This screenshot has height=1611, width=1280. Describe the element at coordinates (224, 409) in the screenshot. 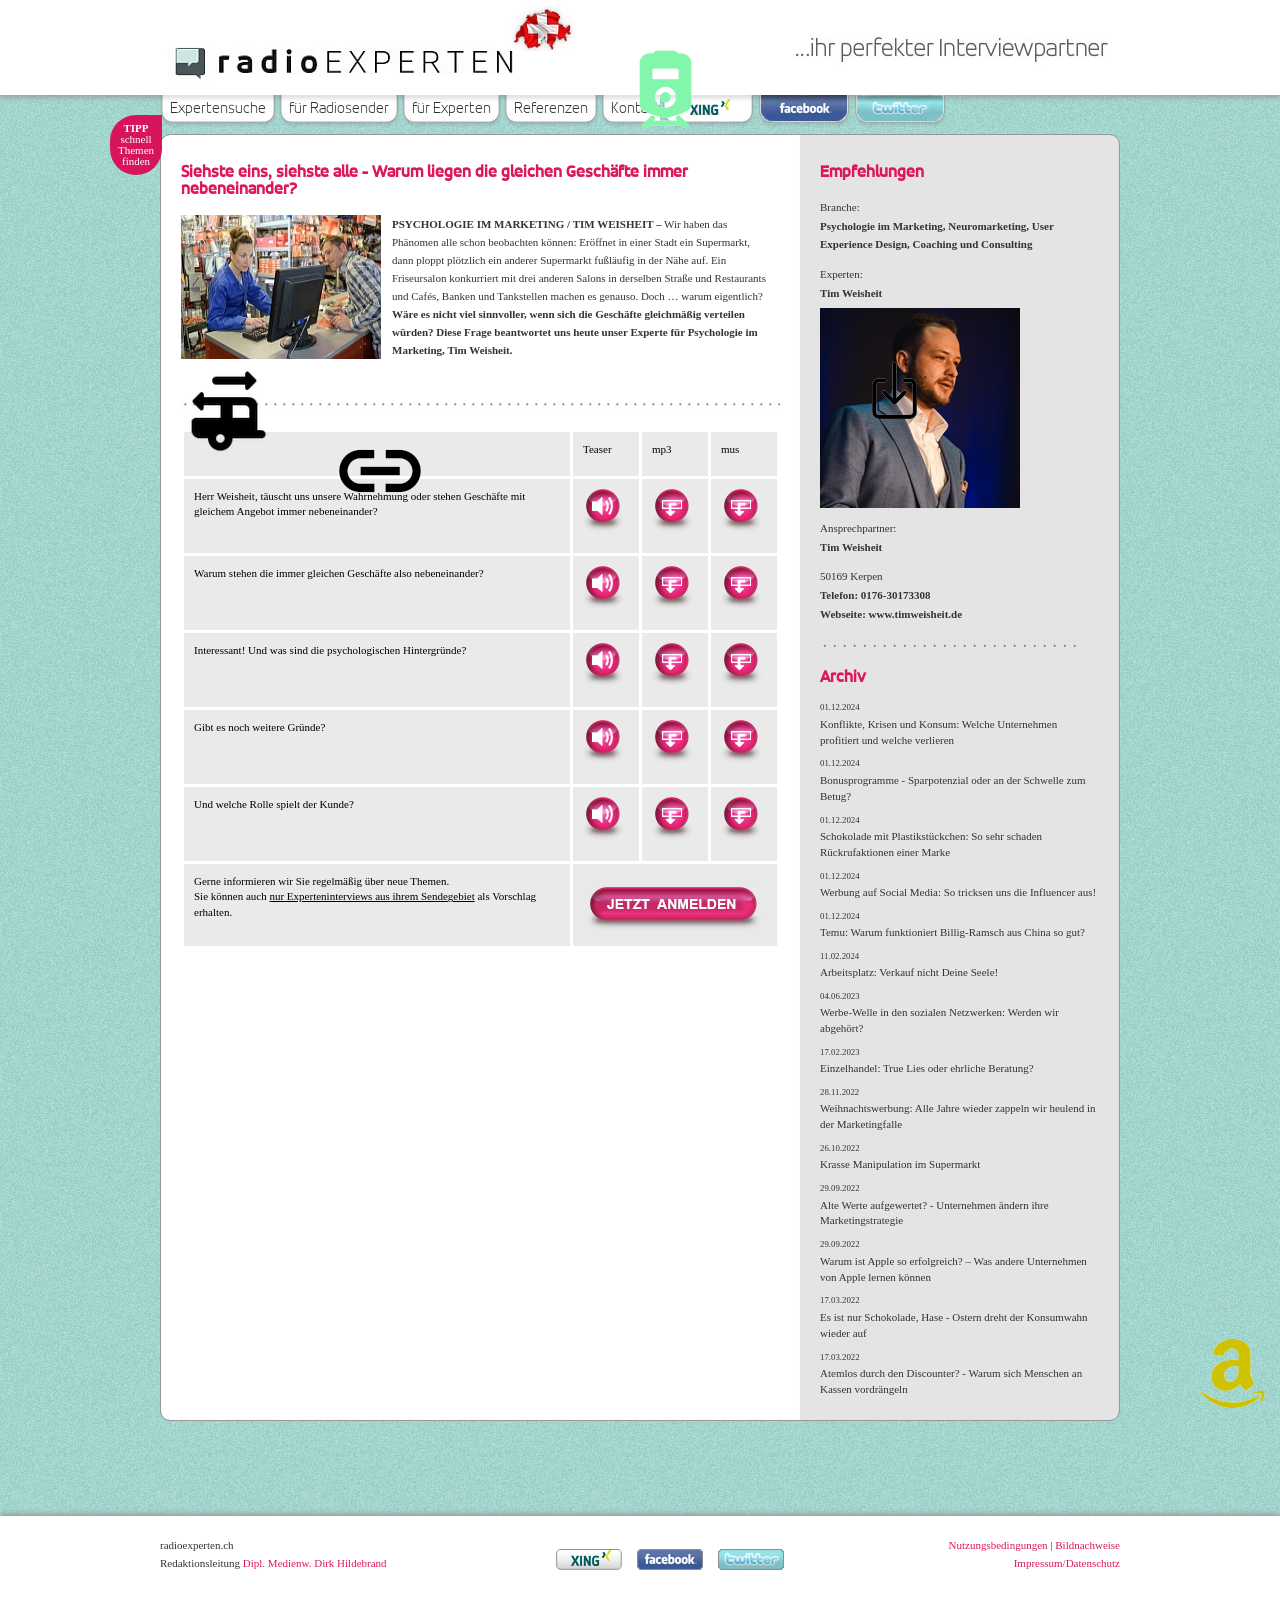

I see `indicates RV hookup availability at a location` at that location.